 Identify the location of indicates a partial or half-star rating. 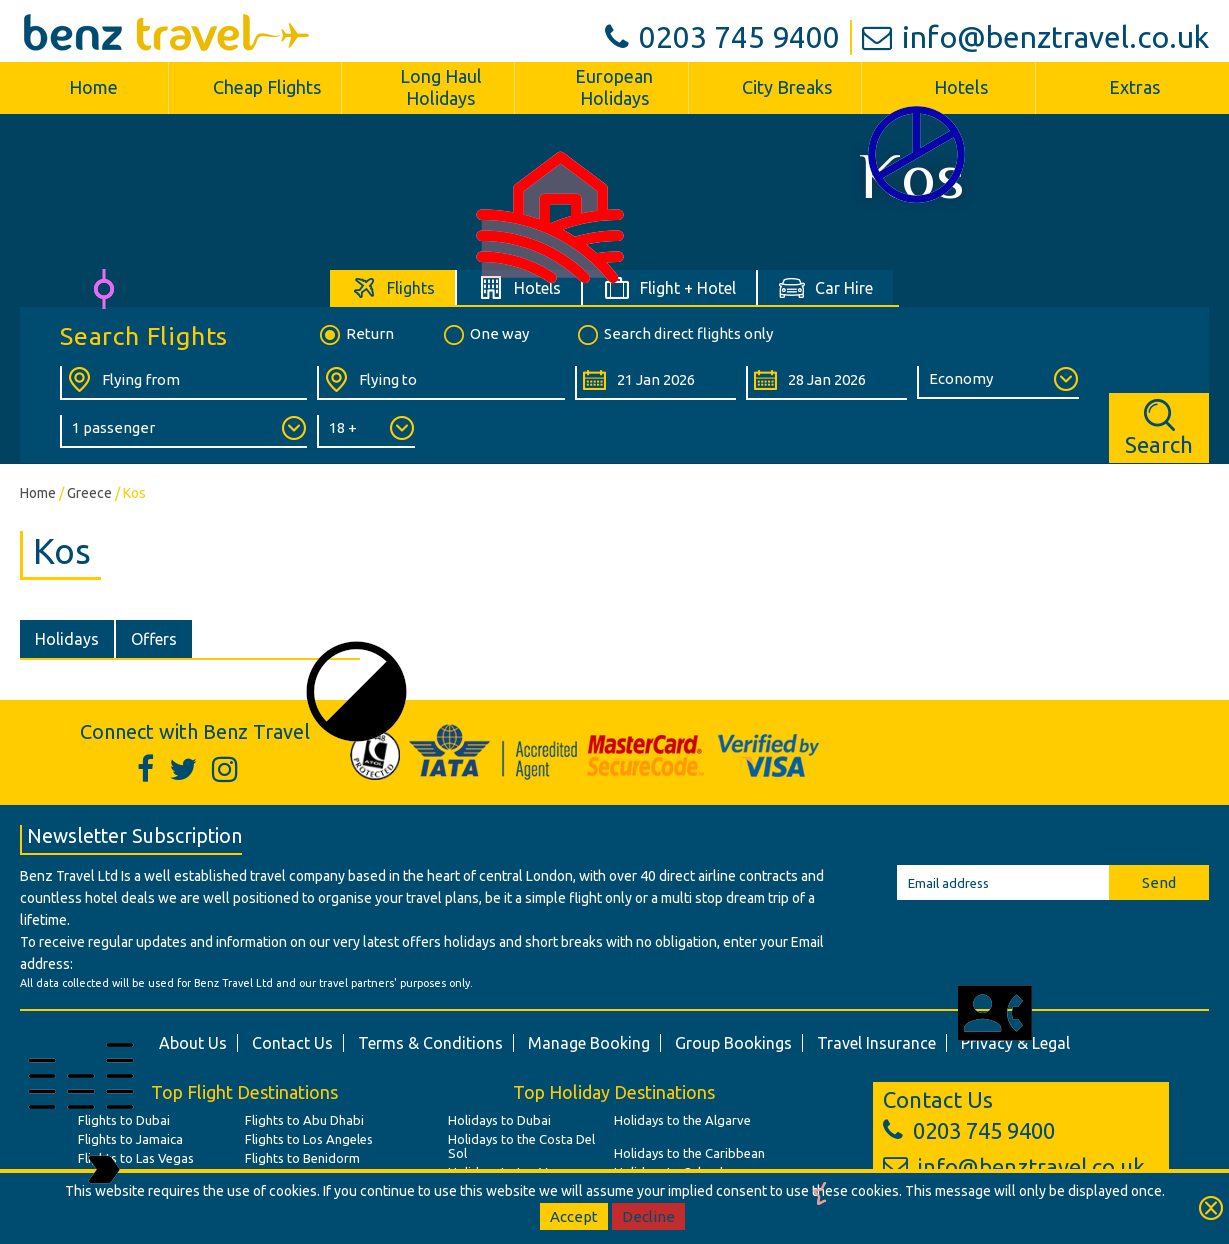
(825, 1194).